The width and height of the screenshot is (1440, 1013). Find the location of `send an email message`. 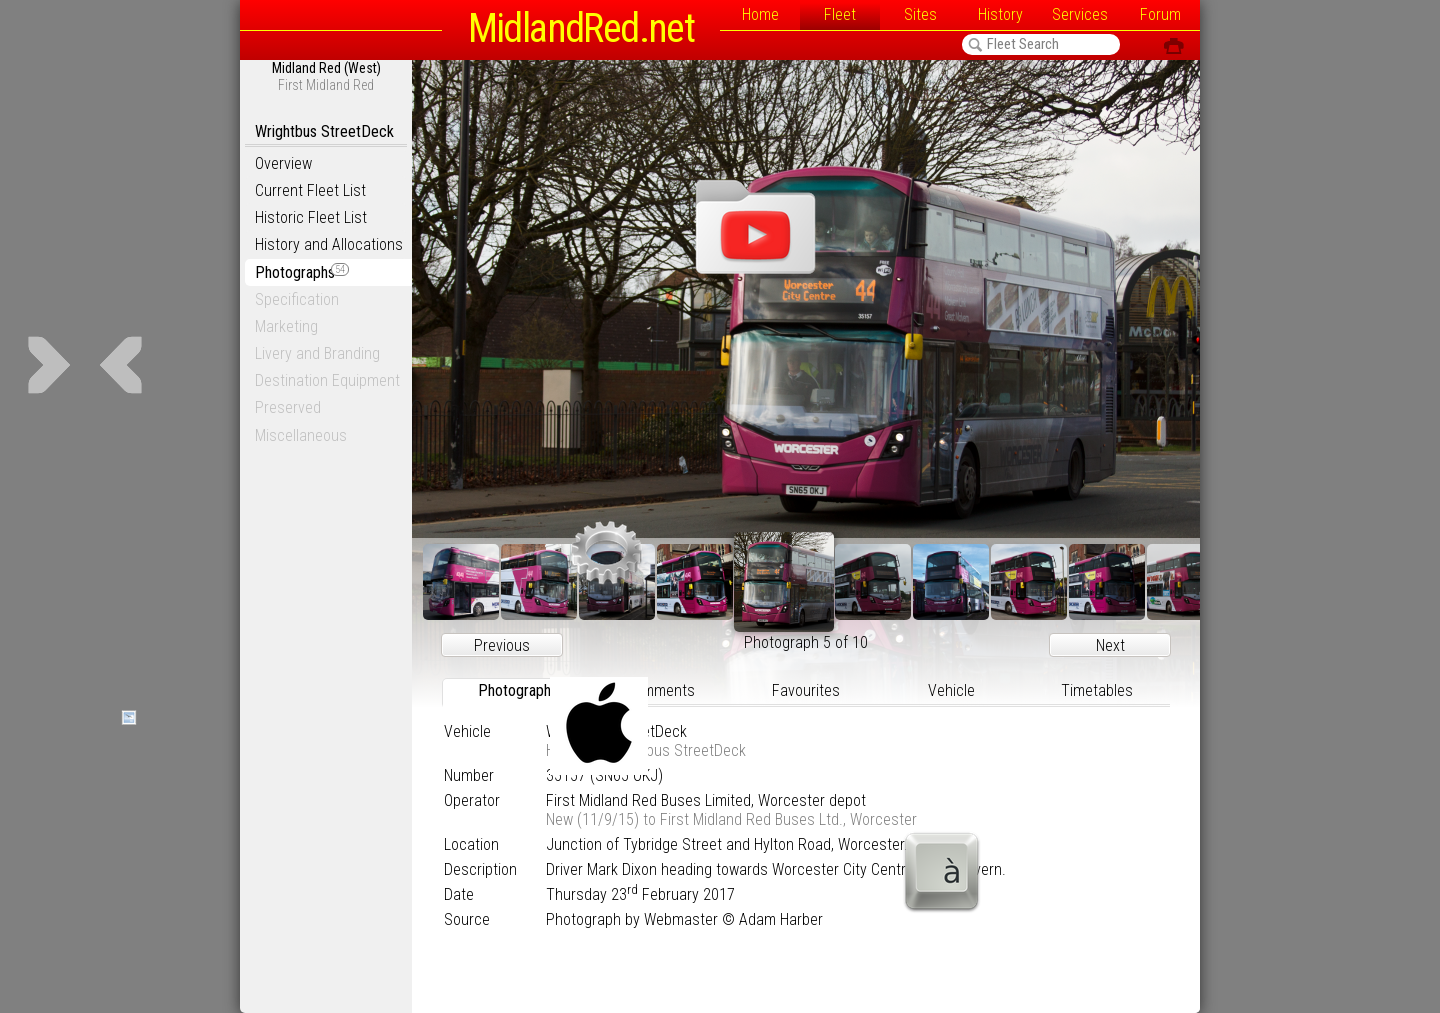

send an email message is located at coordinates (129, 718).